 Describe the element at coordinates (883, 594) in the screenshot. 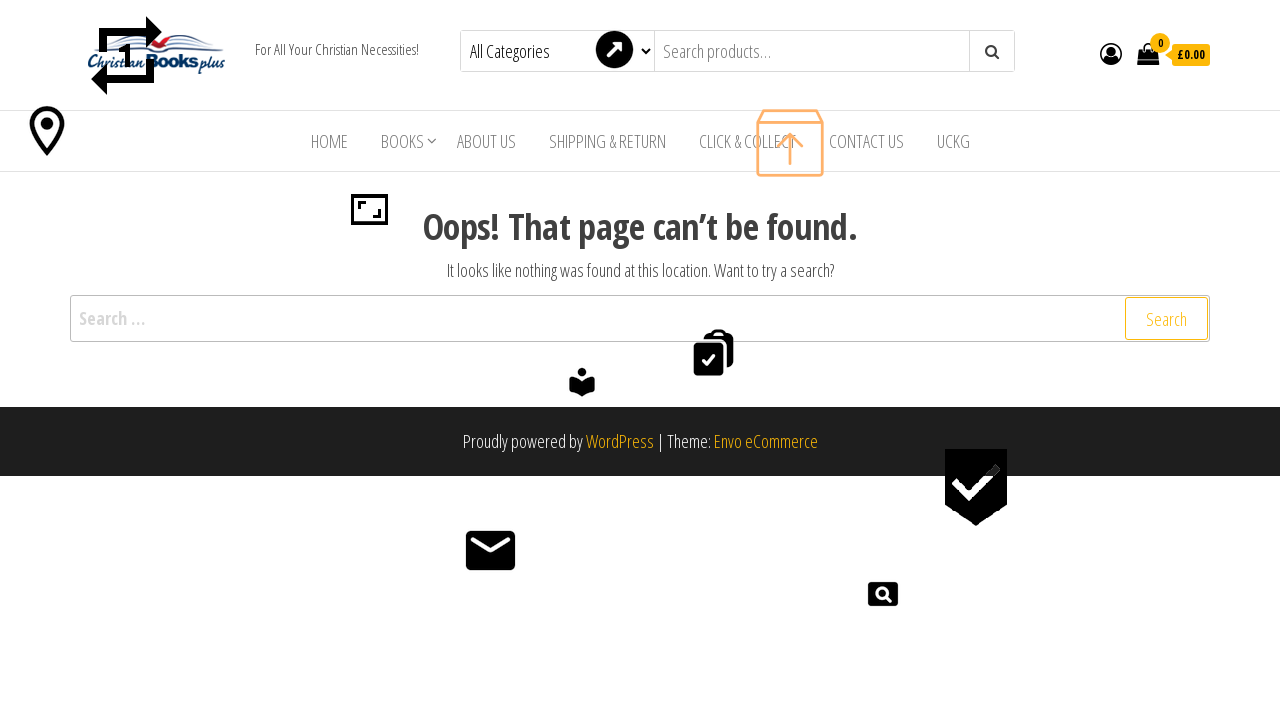

I see `search within the current page or document` at that location.